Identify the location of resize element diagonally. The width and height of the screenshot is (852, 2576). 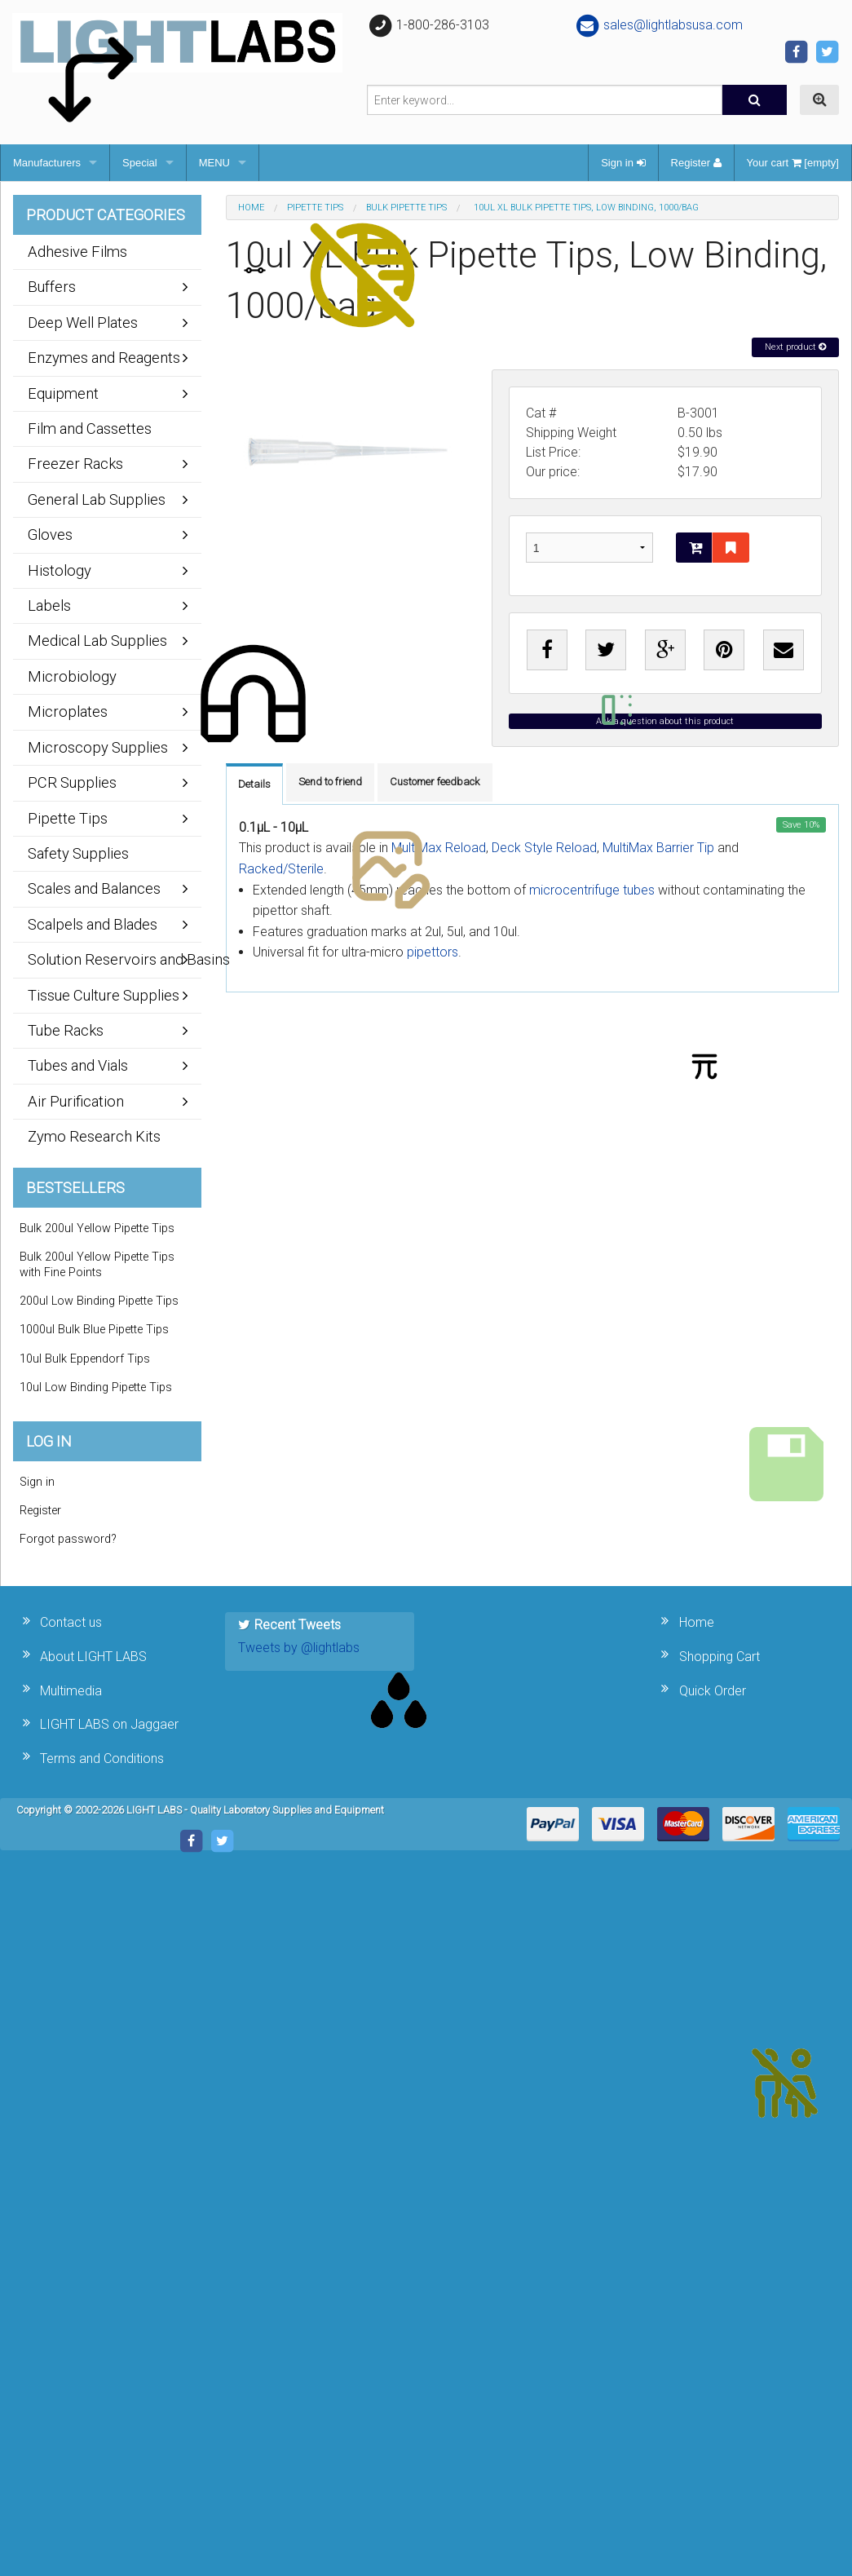
(90, 79).